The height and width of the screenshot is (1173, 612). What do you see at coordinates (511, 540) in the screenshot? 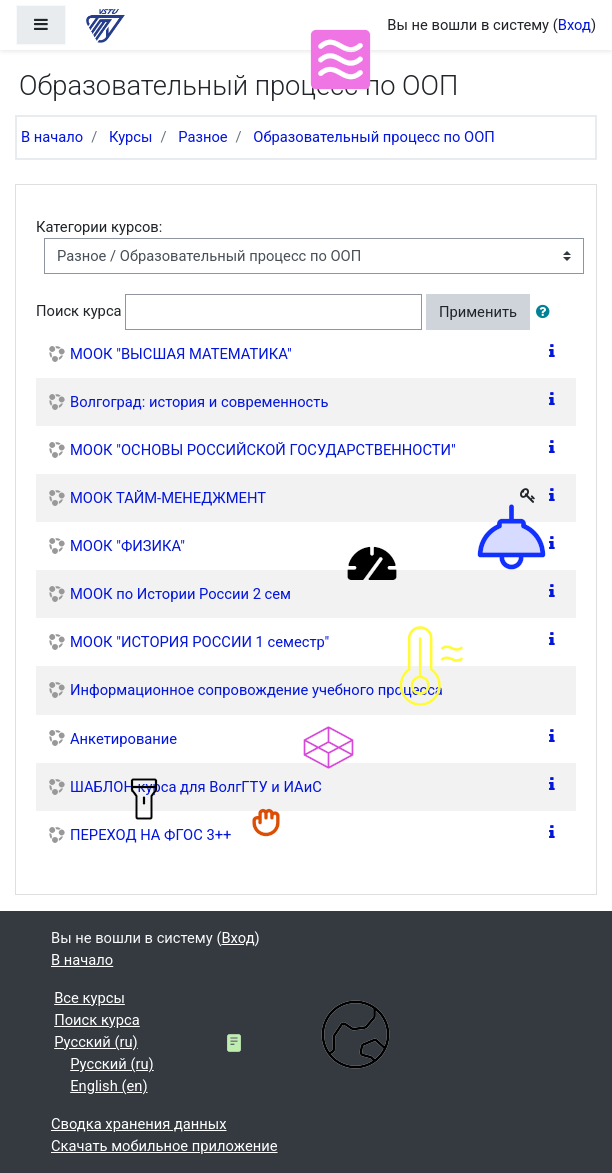
I see `toggle pendant lamp on/off` at bounding box center [511, 540].